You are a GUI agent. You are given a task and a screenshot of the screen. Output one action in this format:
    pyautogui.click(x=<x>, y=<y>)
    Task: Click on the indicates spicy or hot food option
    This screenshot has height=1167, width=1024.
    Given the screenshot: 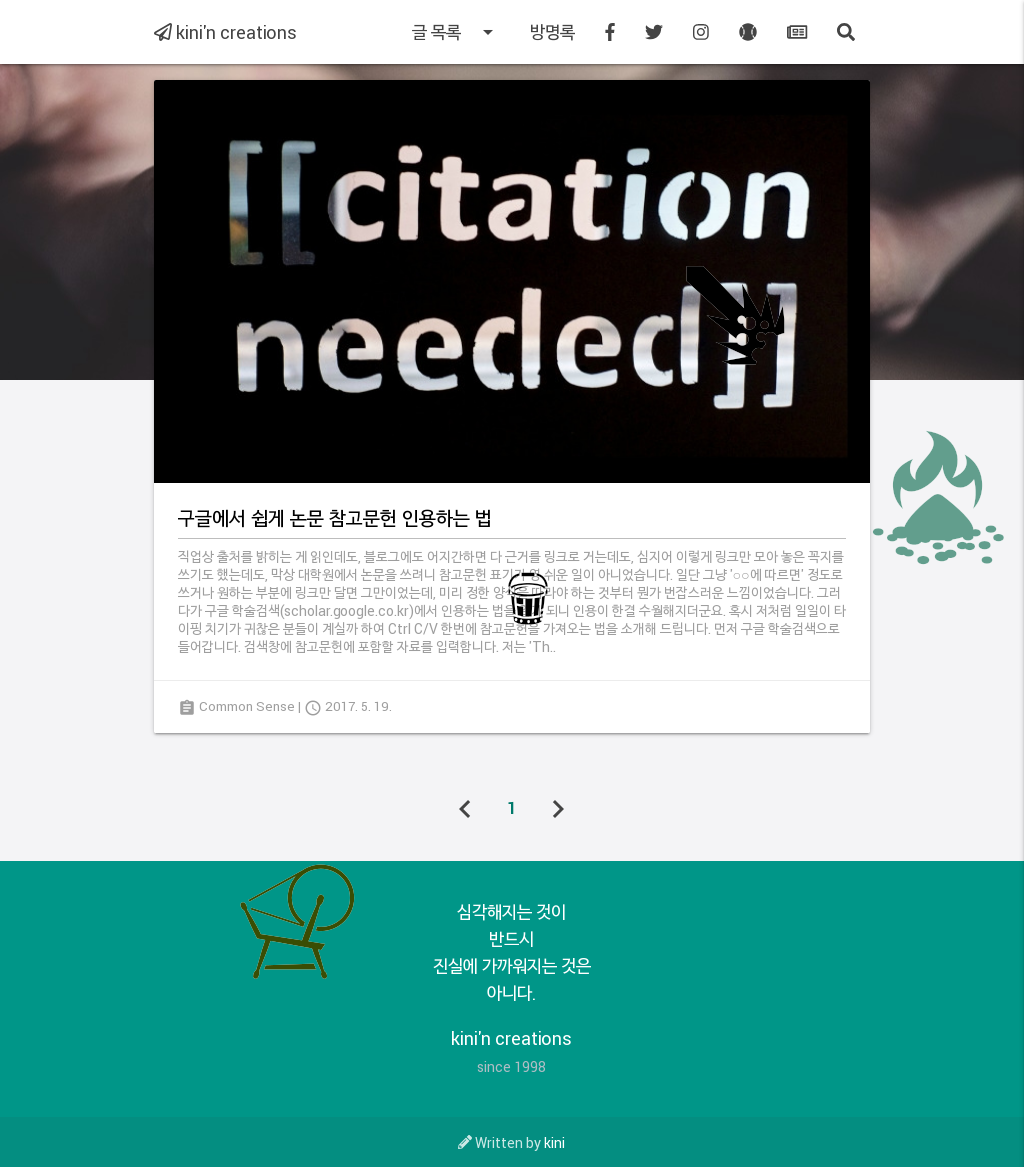 What is the action you would take?
    pyautogui.click(x=939, y=498)
    